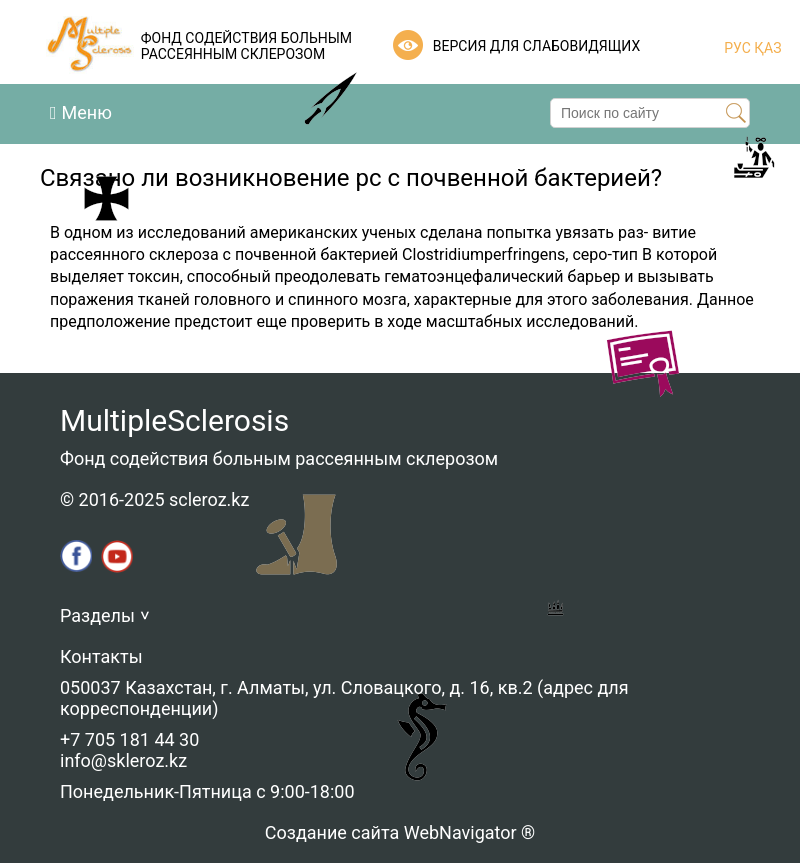  I want to click on indicates a foot injury or wound status, so click(296, 535).